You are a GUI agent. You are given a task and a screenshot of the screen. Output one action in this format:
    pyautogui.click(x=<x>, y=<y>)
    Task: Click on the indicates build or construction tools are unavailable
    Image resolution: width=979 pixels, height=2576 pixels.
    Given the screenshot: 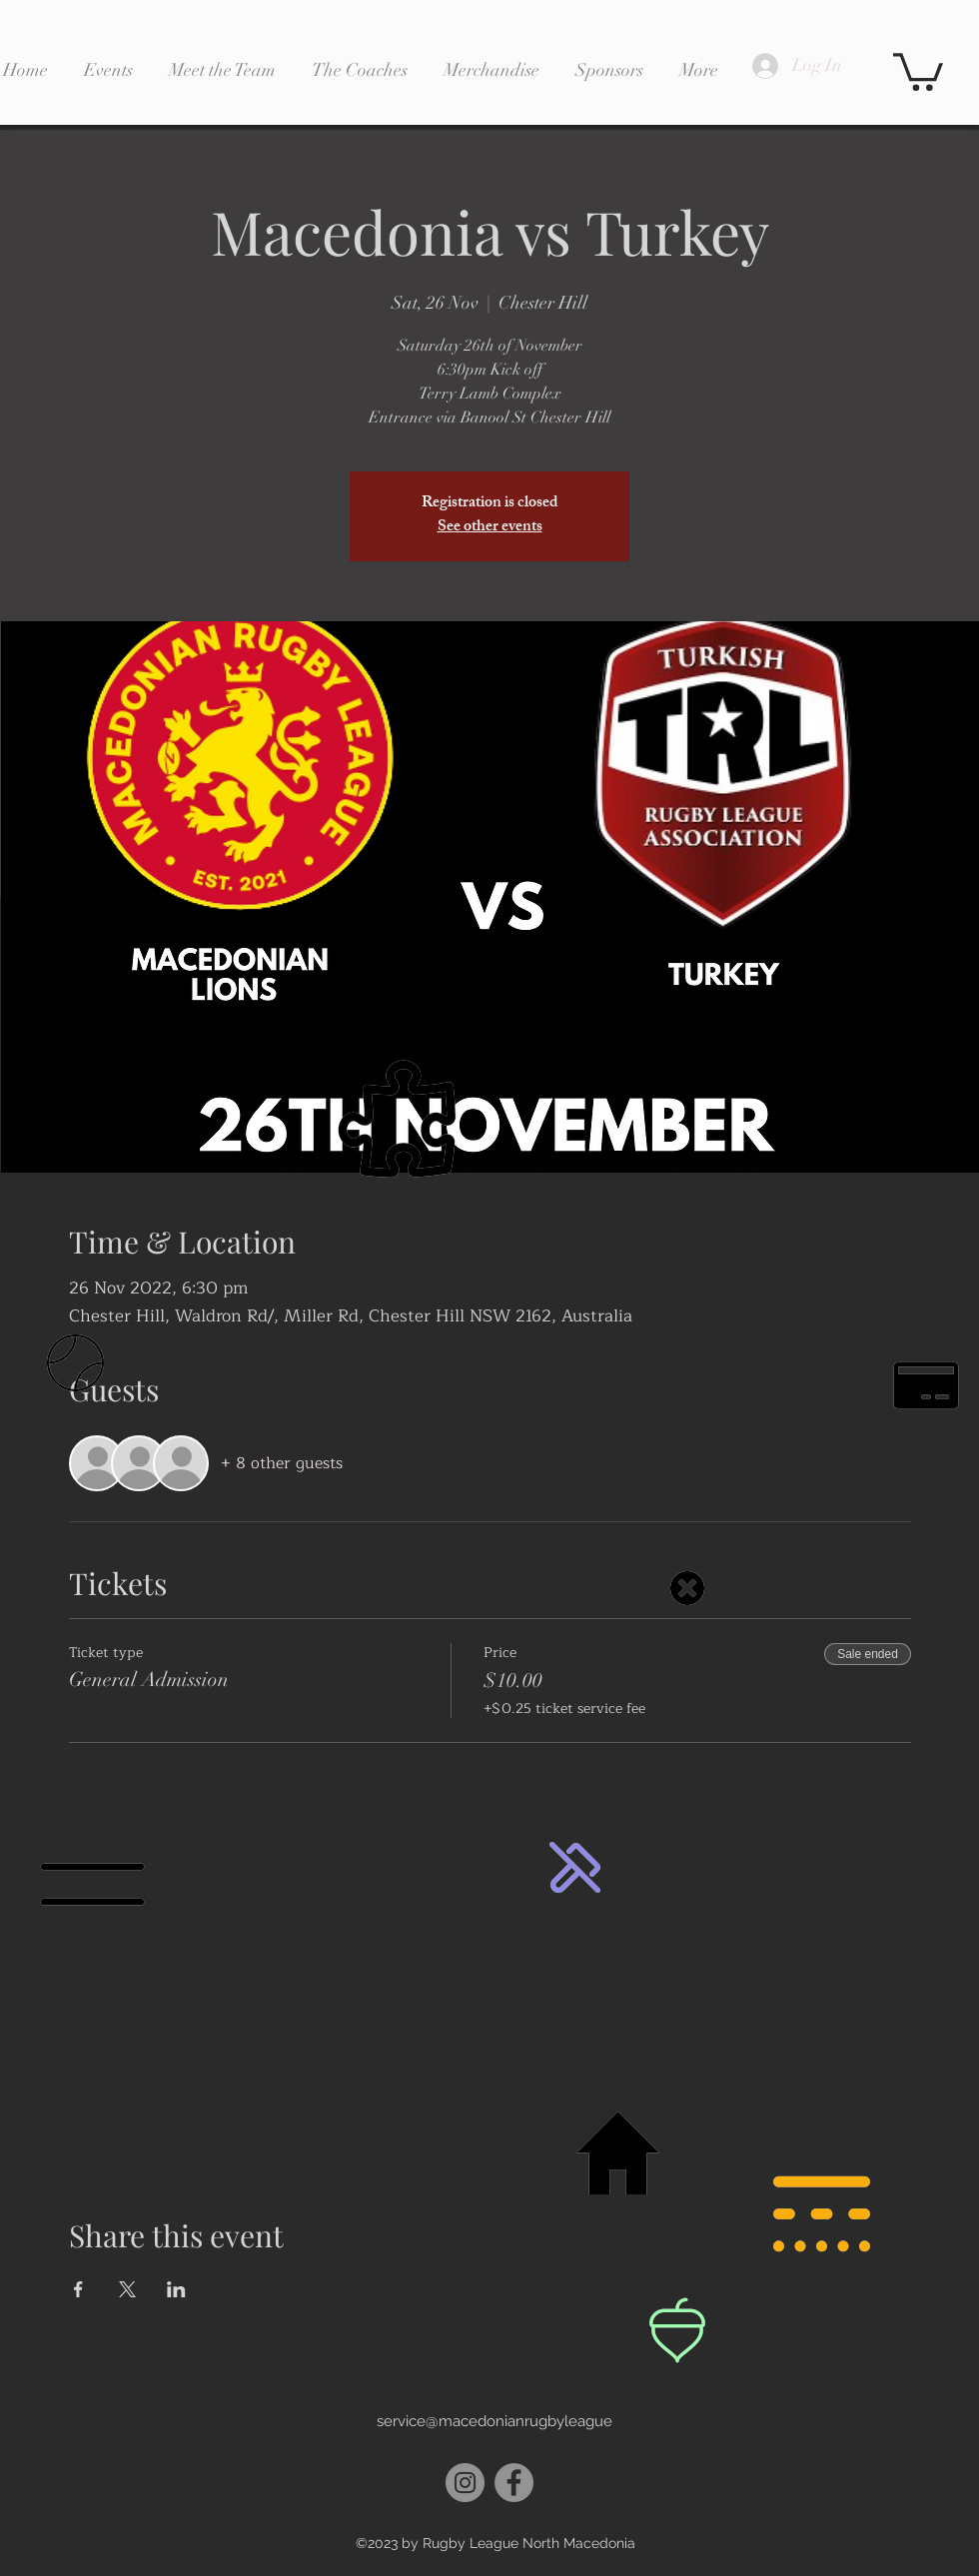 What is the action you would take?
    pyautogui.click(x=574, y=1867)
    